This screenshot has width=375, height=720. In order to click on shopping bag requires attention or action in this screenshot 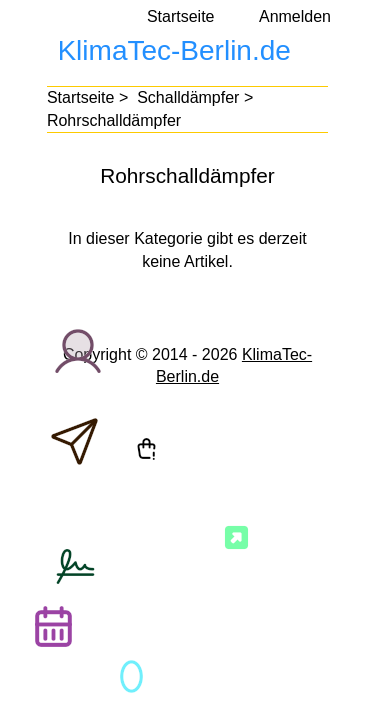, I will do `click(146, 448)`.